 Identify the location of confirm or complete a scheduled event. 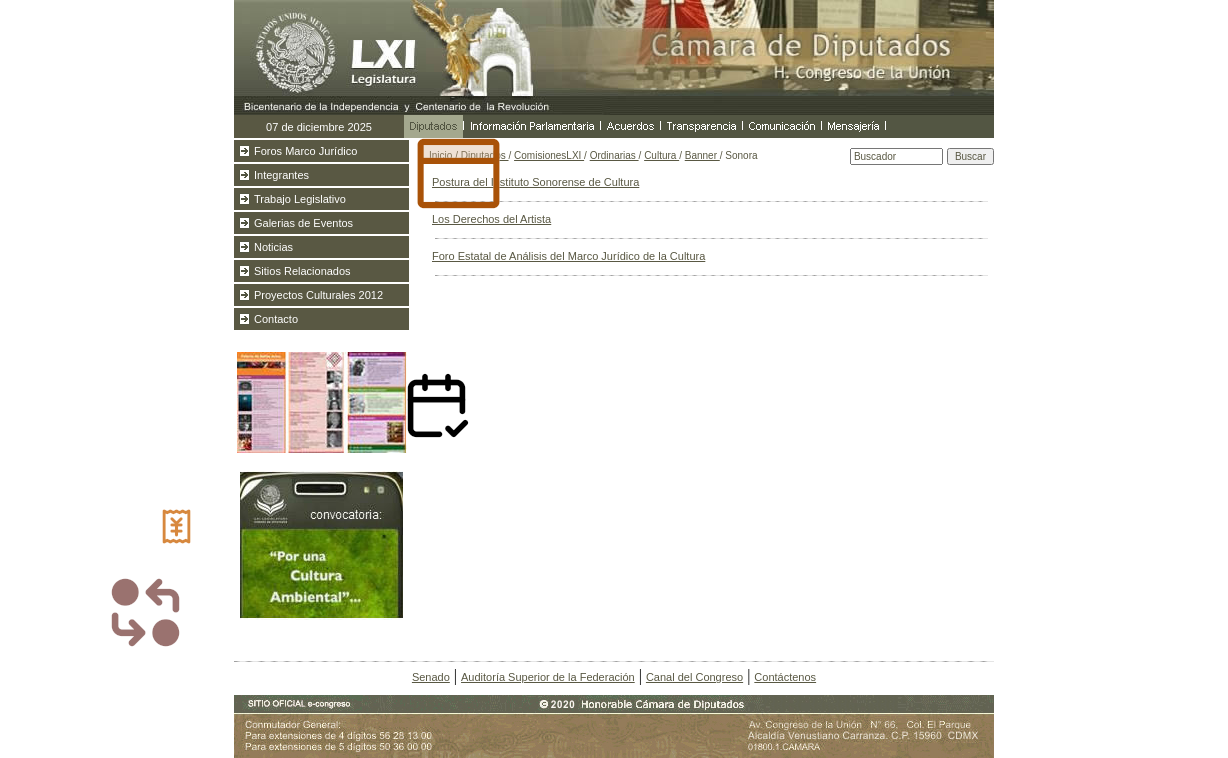
(436, 405).